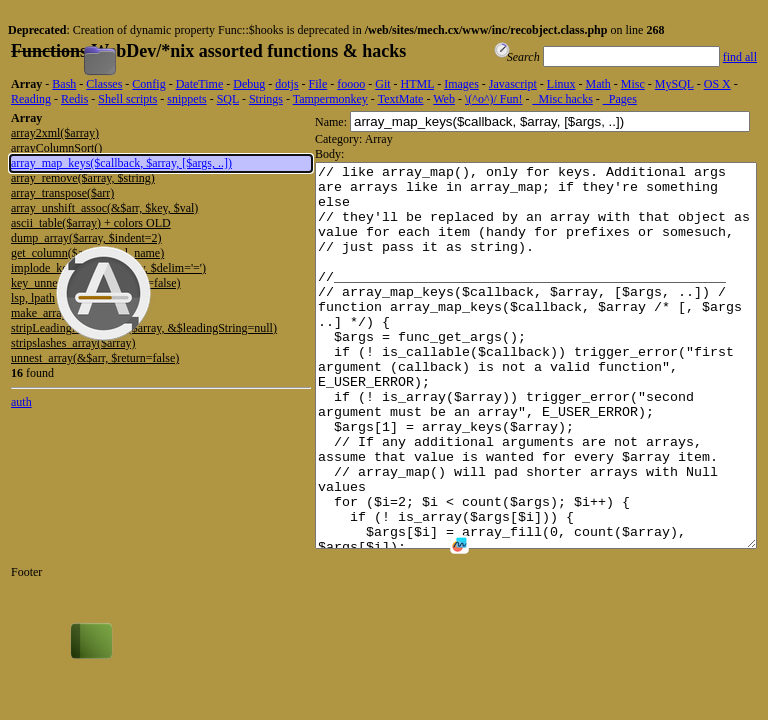 This screenshot has width=768, height=720. I want to click on access desktop folder, so click(91, 639).